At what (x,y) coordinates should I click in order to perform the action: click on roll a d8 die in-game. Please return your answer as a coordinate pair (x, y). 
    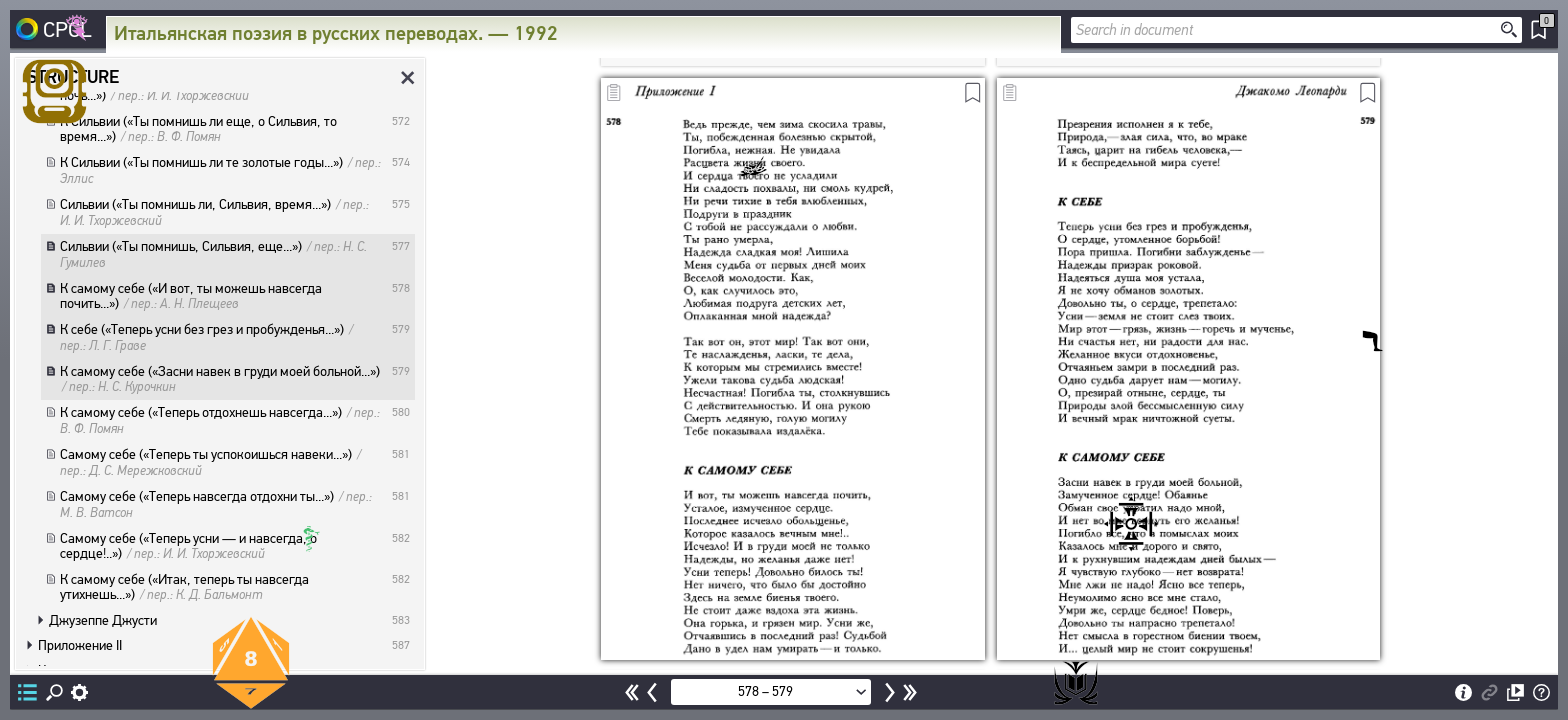
    Looking at the image, I should click on (251, 662).